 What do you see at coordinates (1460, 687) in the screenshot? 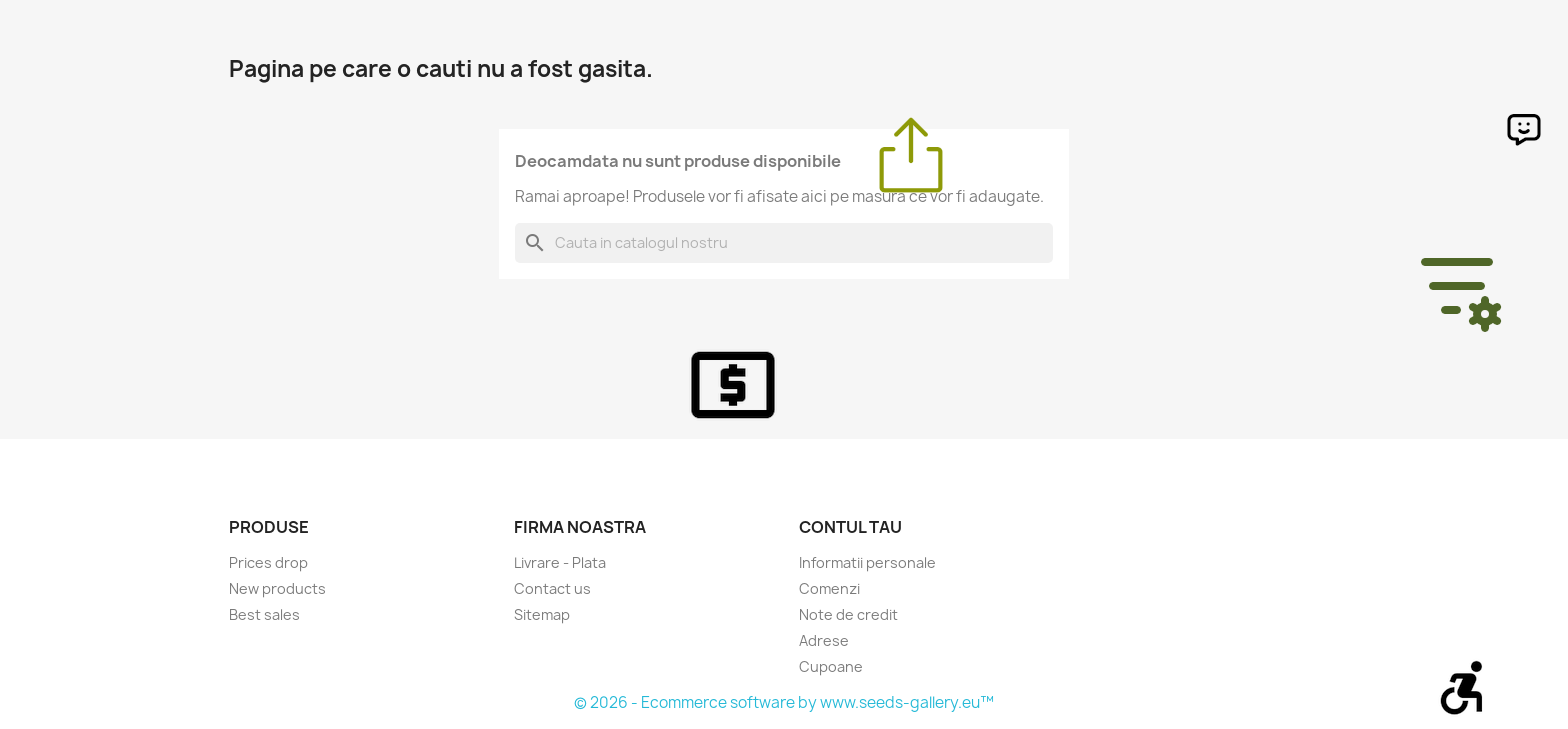
I see `indicates wheelchair accessibility available` at bounding box center [1460, 687].